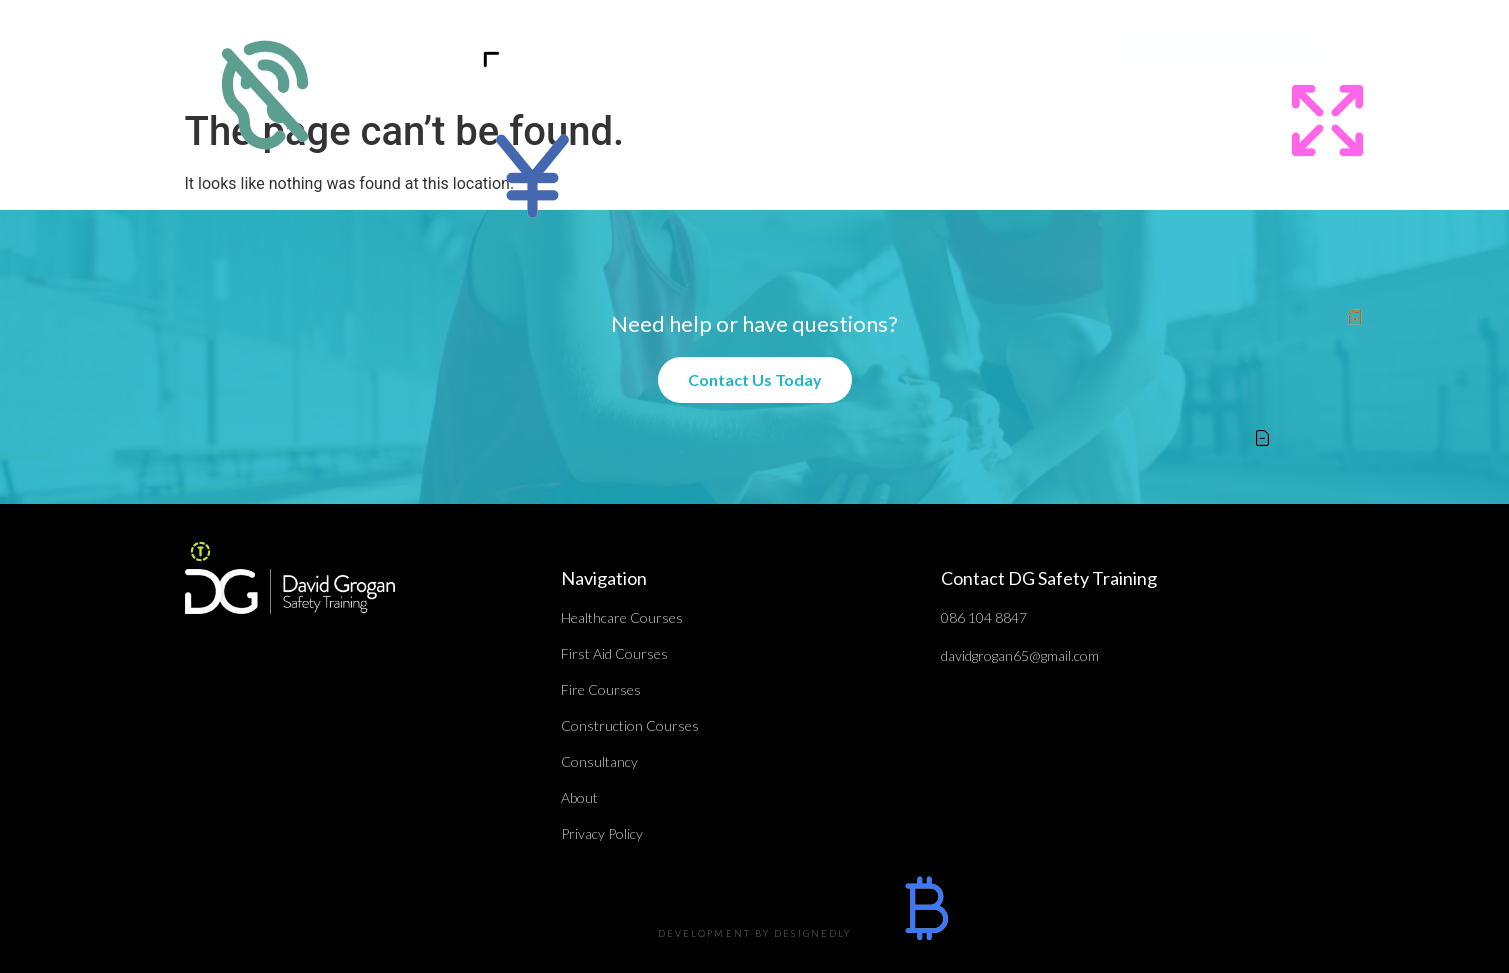  What do you see at coordinates (491, 59) in the screenshot?
I see `navigate to the top-left or previous section` at bounding box center [491, 59].